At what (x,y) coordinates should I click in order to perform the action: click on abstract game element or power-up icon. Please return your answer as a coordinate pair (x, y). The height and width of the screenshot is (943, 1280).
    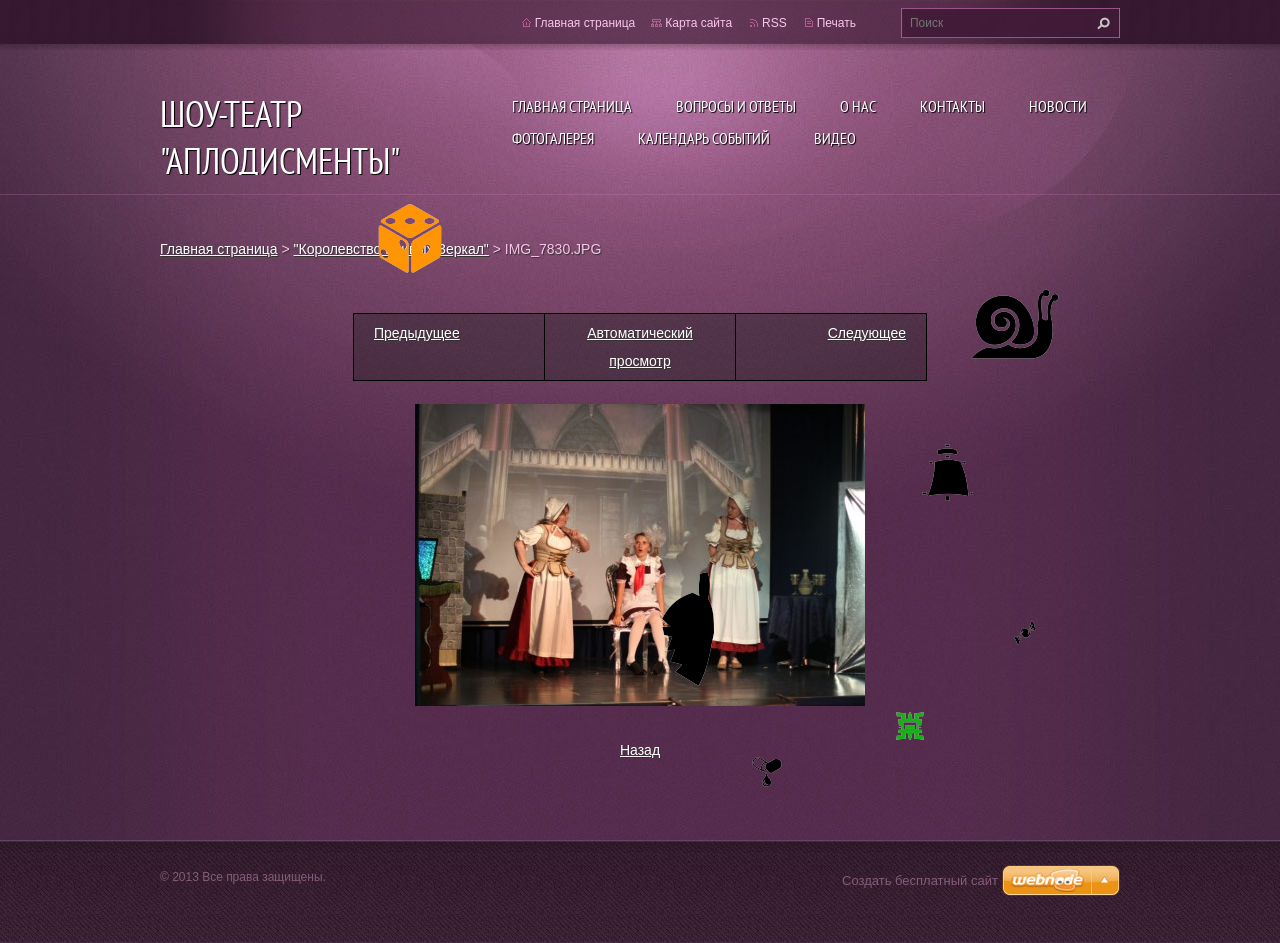
    Looking at the image, I should click on (910, 726).